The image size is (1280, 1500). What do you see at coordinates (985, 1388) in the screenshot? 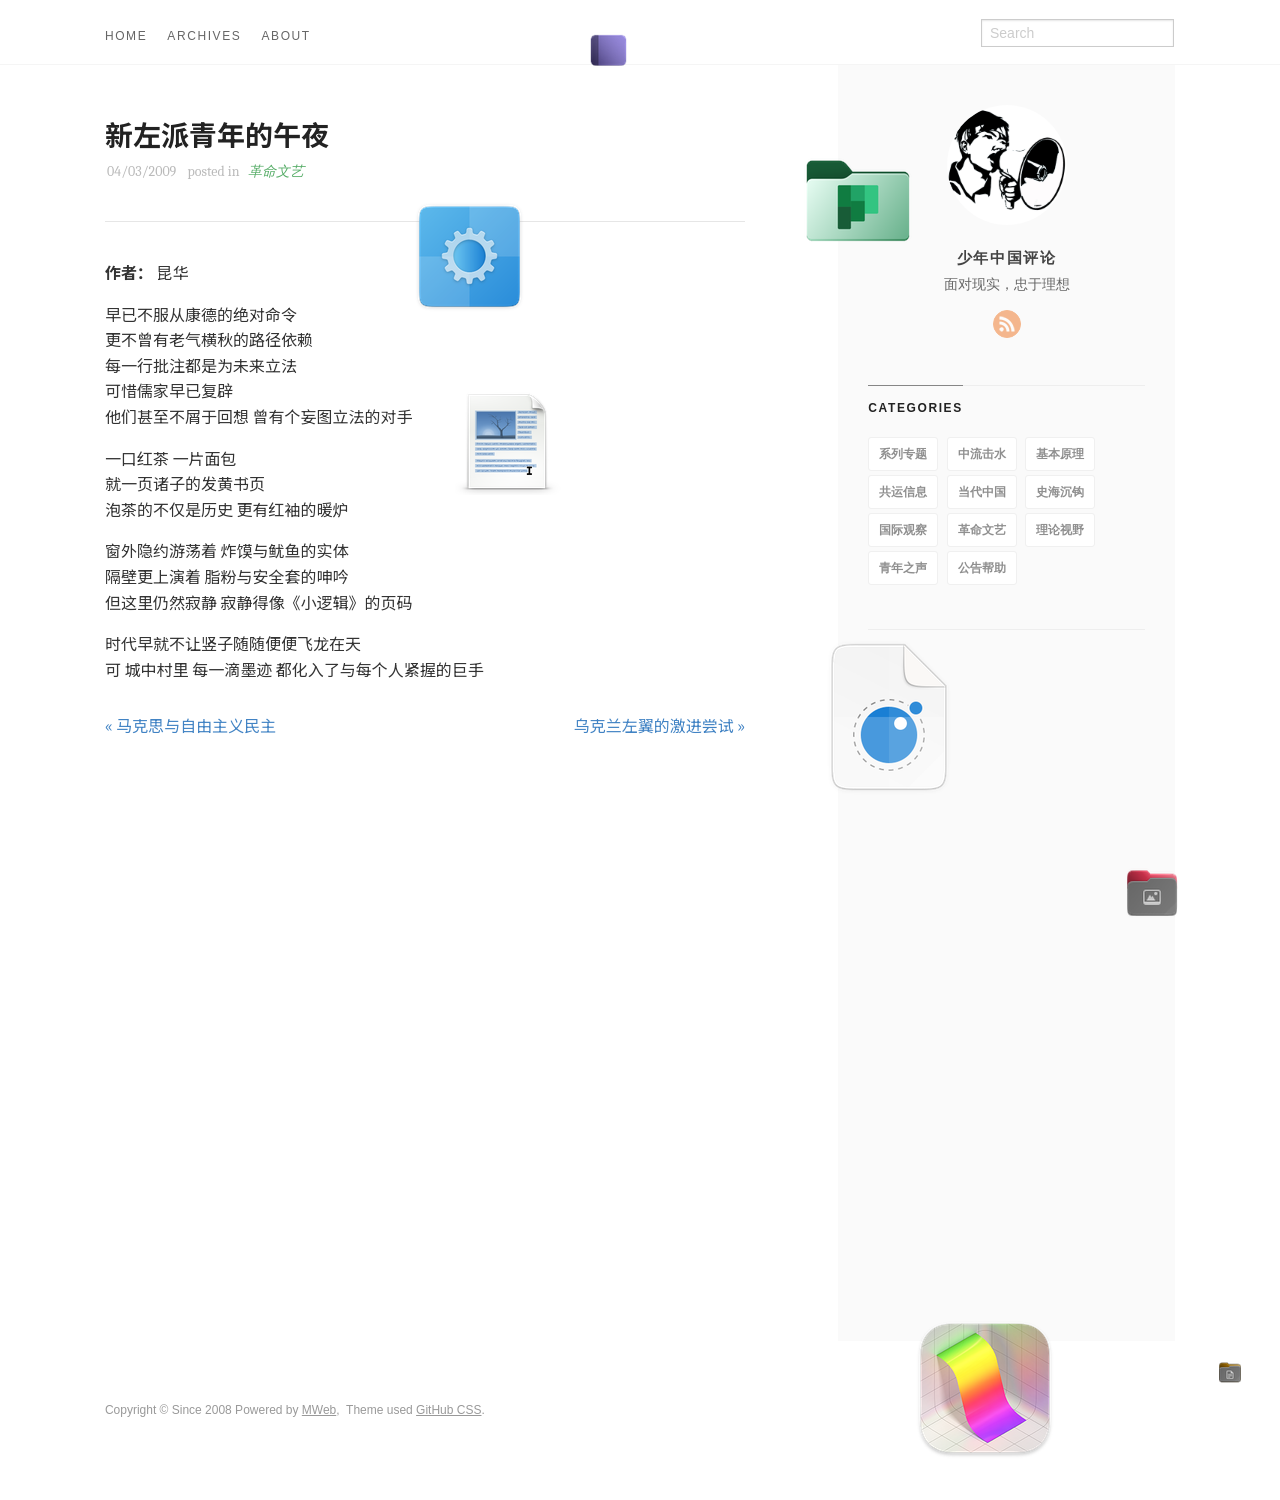
I see `open grapher to plot mathematical equations` at bounding box center [985, 1388].